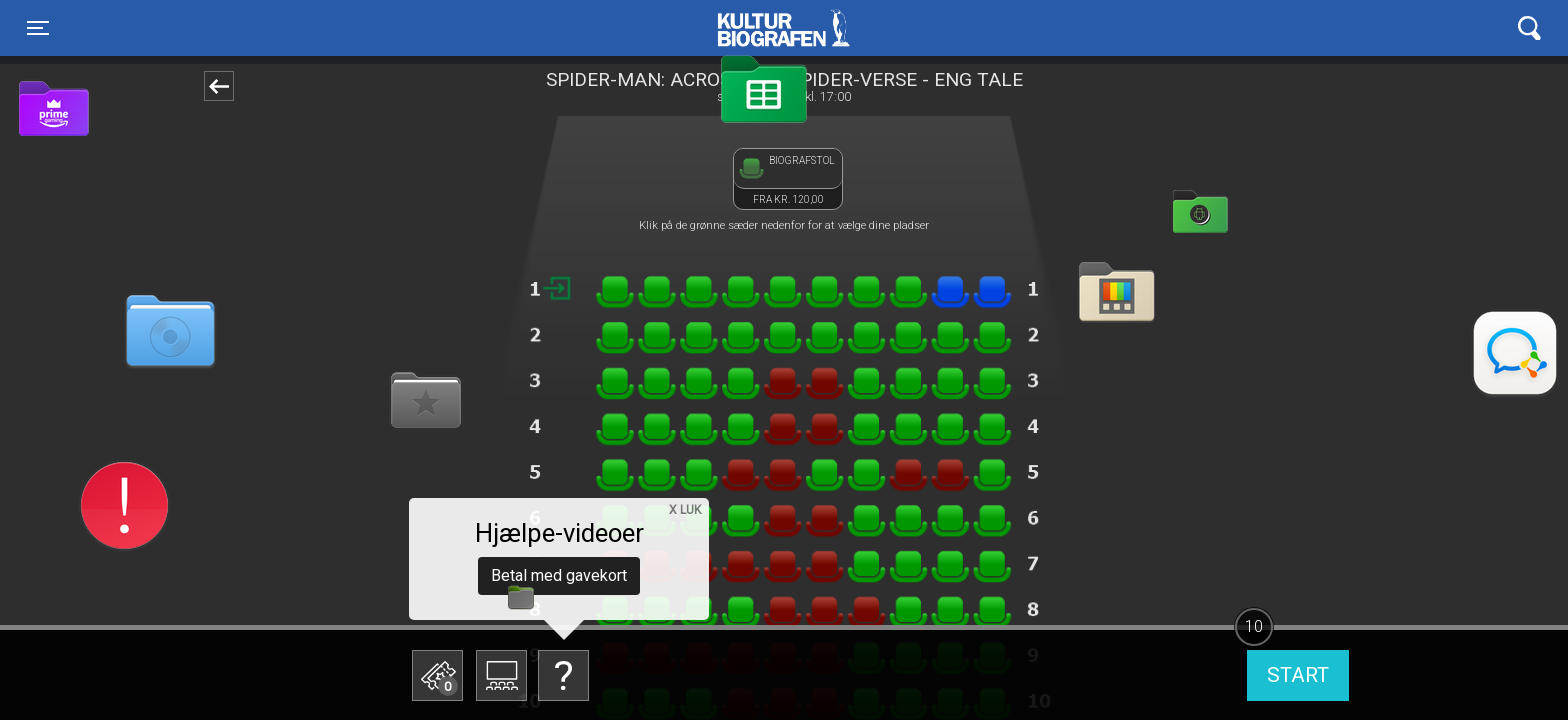 The height and width of the screenshot is (720, 1568). Describe the element at coordinates (1515, 353) in the screenshot. I see `open WeCom (WeChat Work) messaging app` at that location.